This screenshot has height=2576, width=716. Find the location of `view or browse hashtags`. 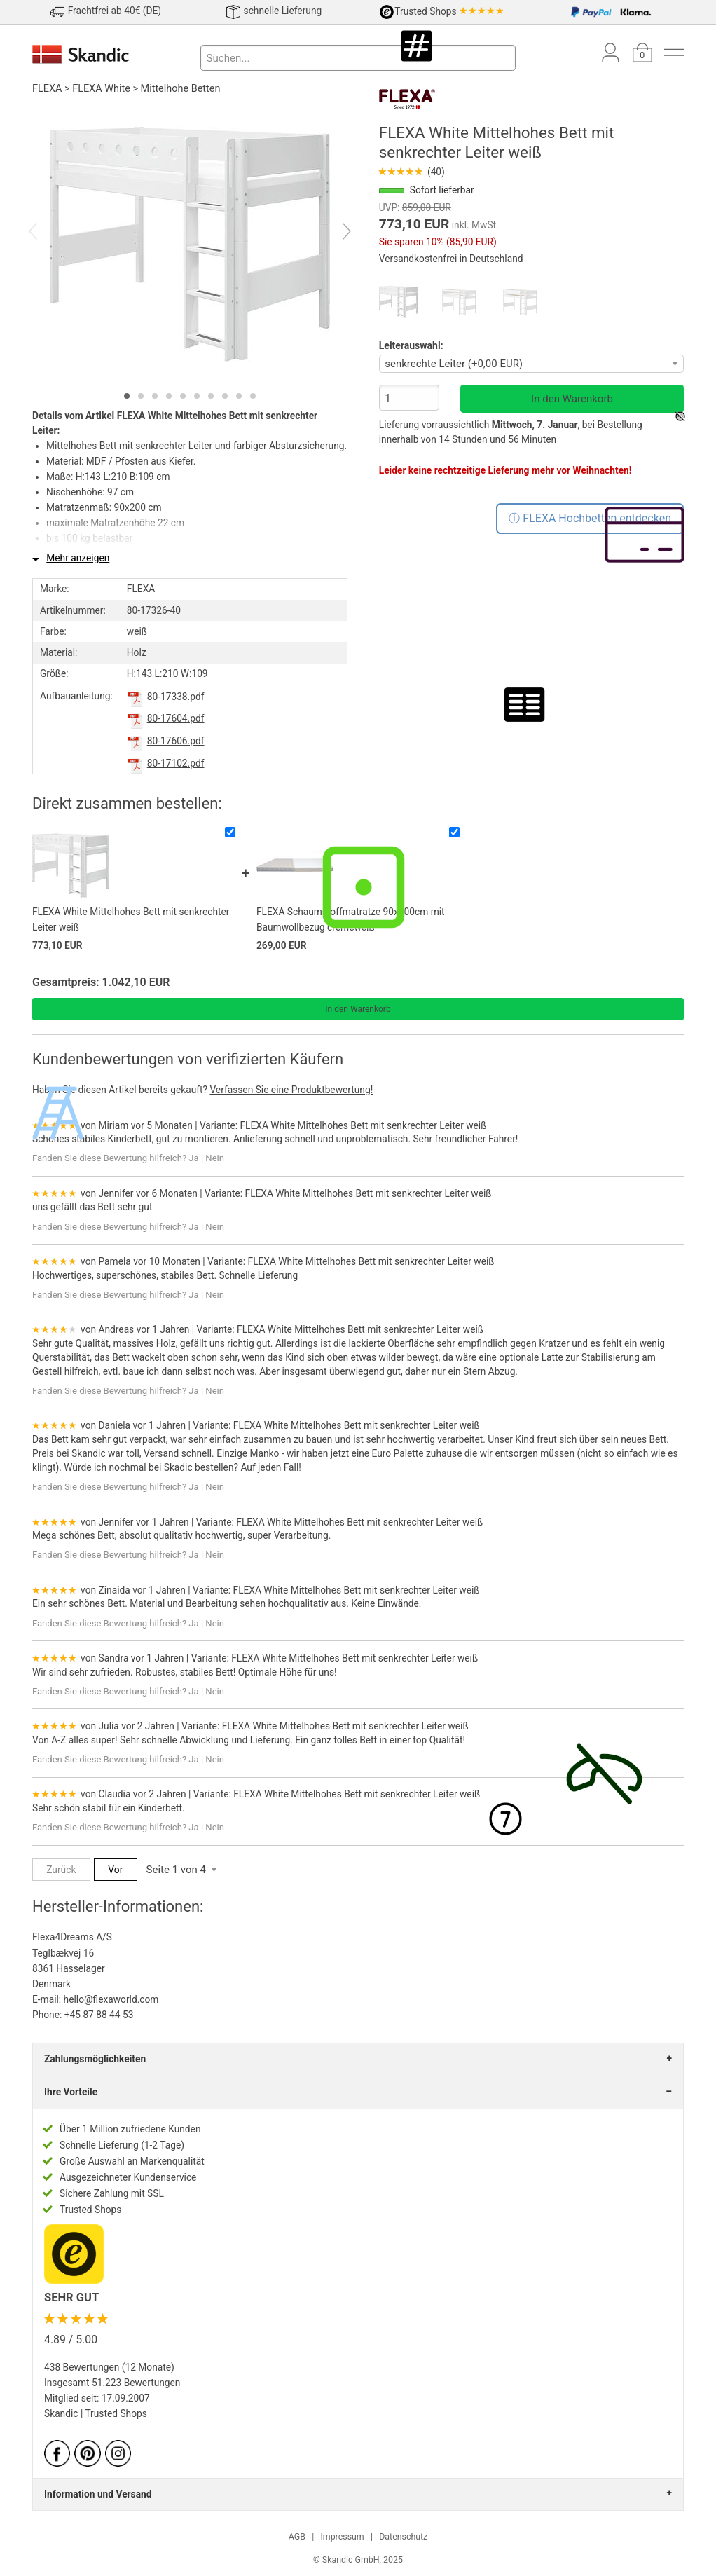

view or browse hashtags is located at coordinates (416, 46).